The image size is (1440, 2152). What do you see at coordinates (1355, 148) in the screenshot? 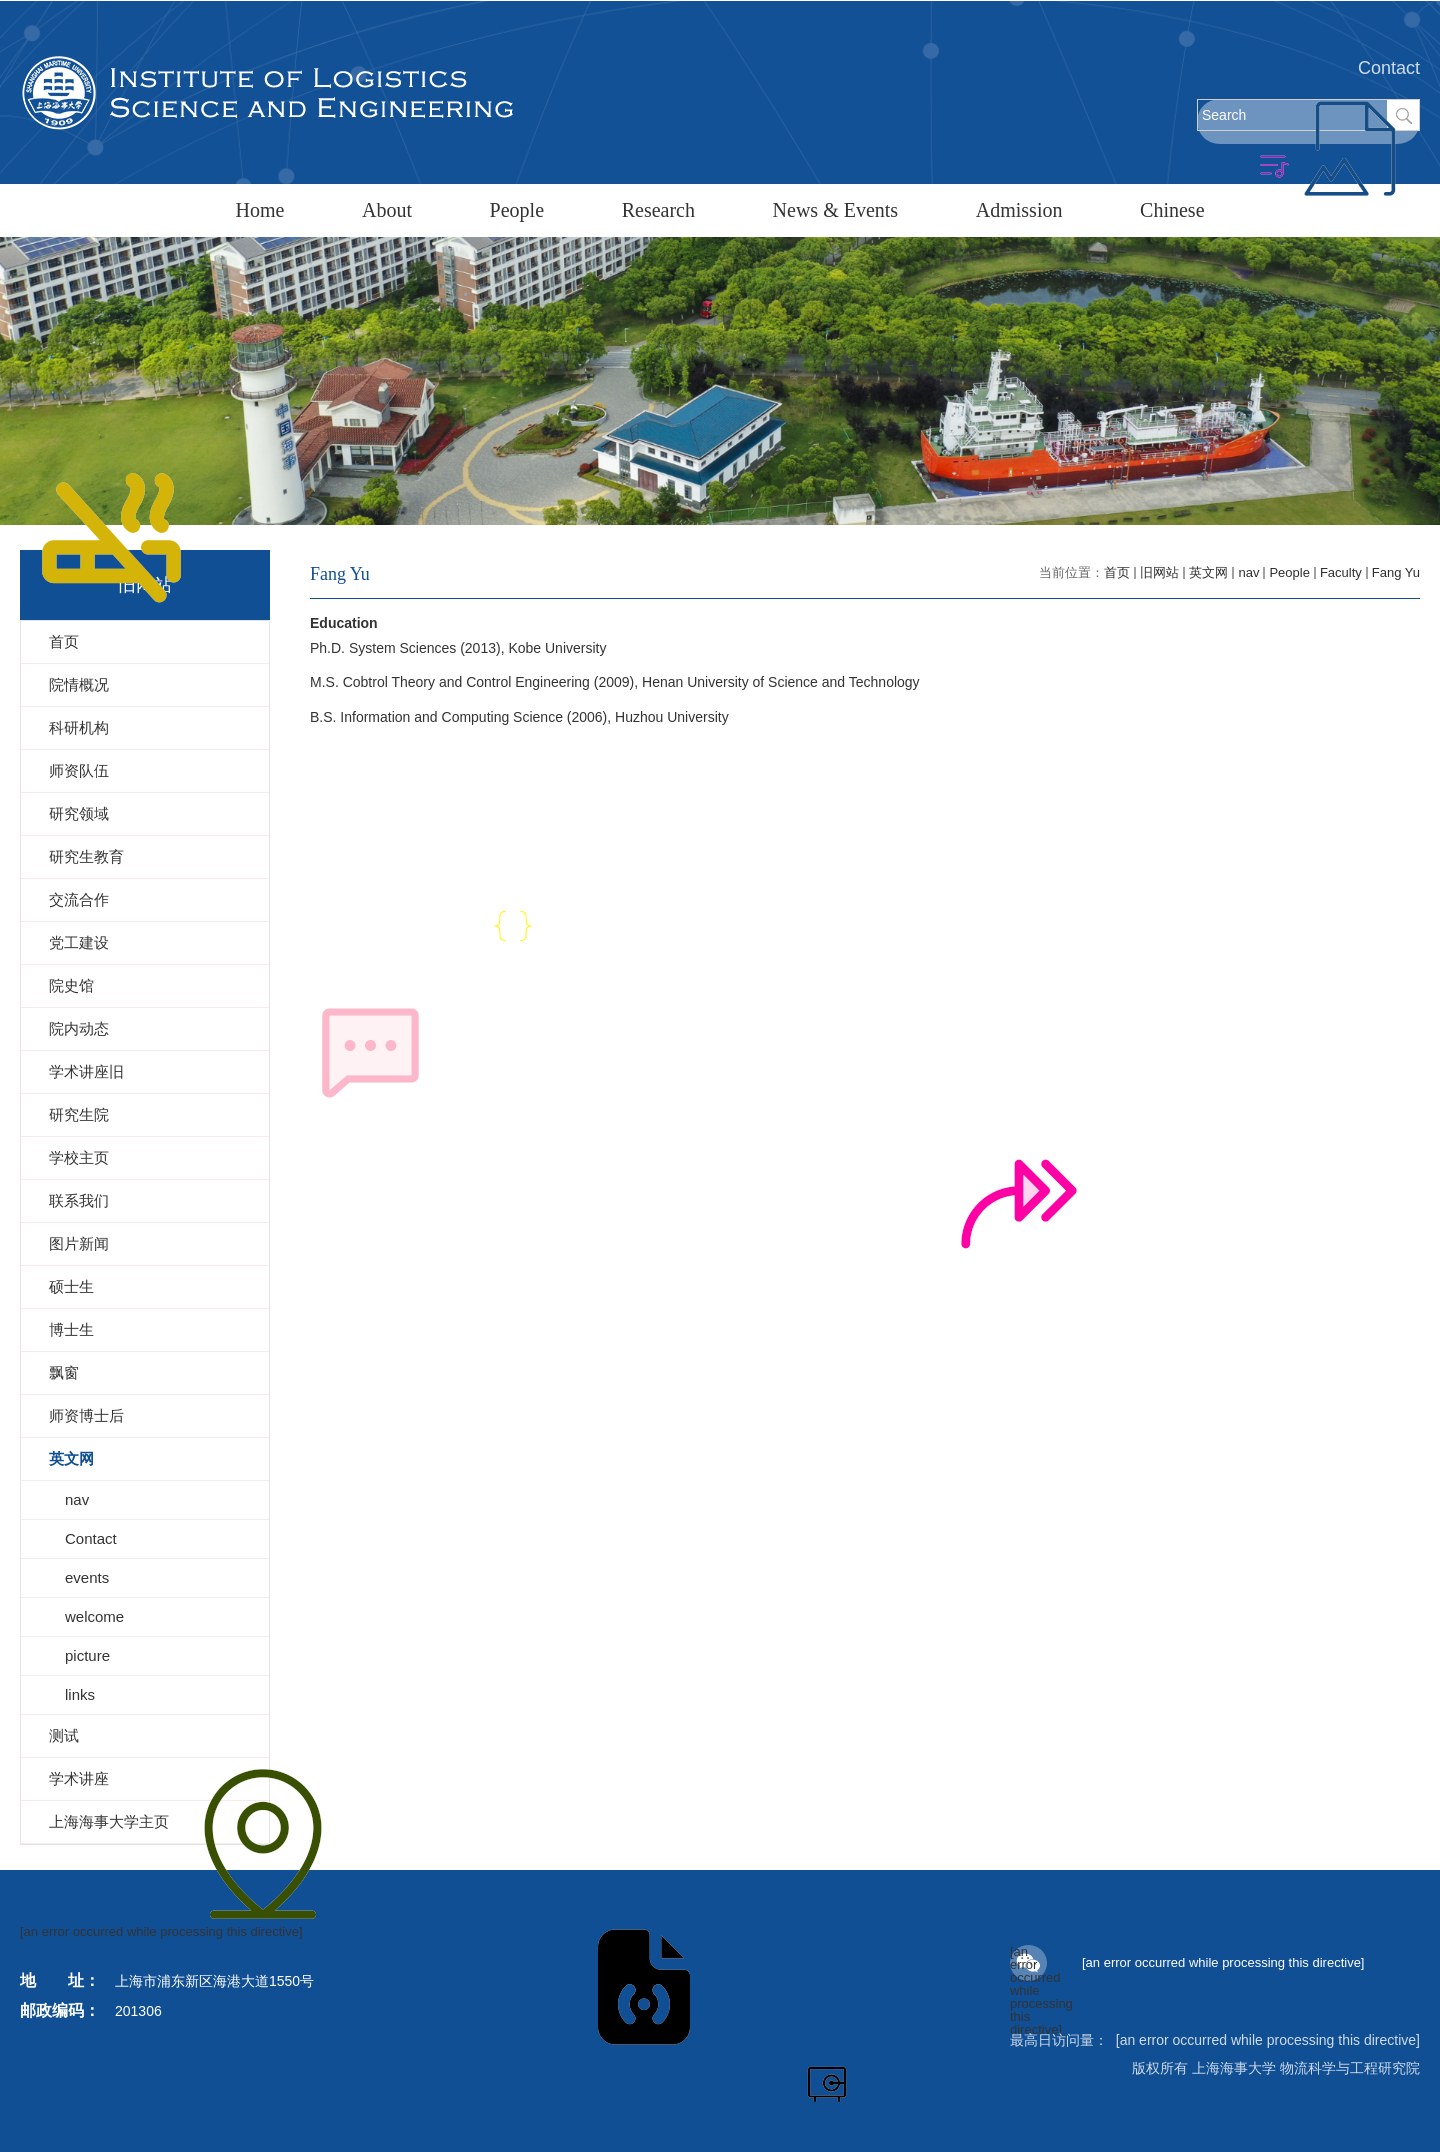
I see `view image file` at bounding box center [1355, 148].